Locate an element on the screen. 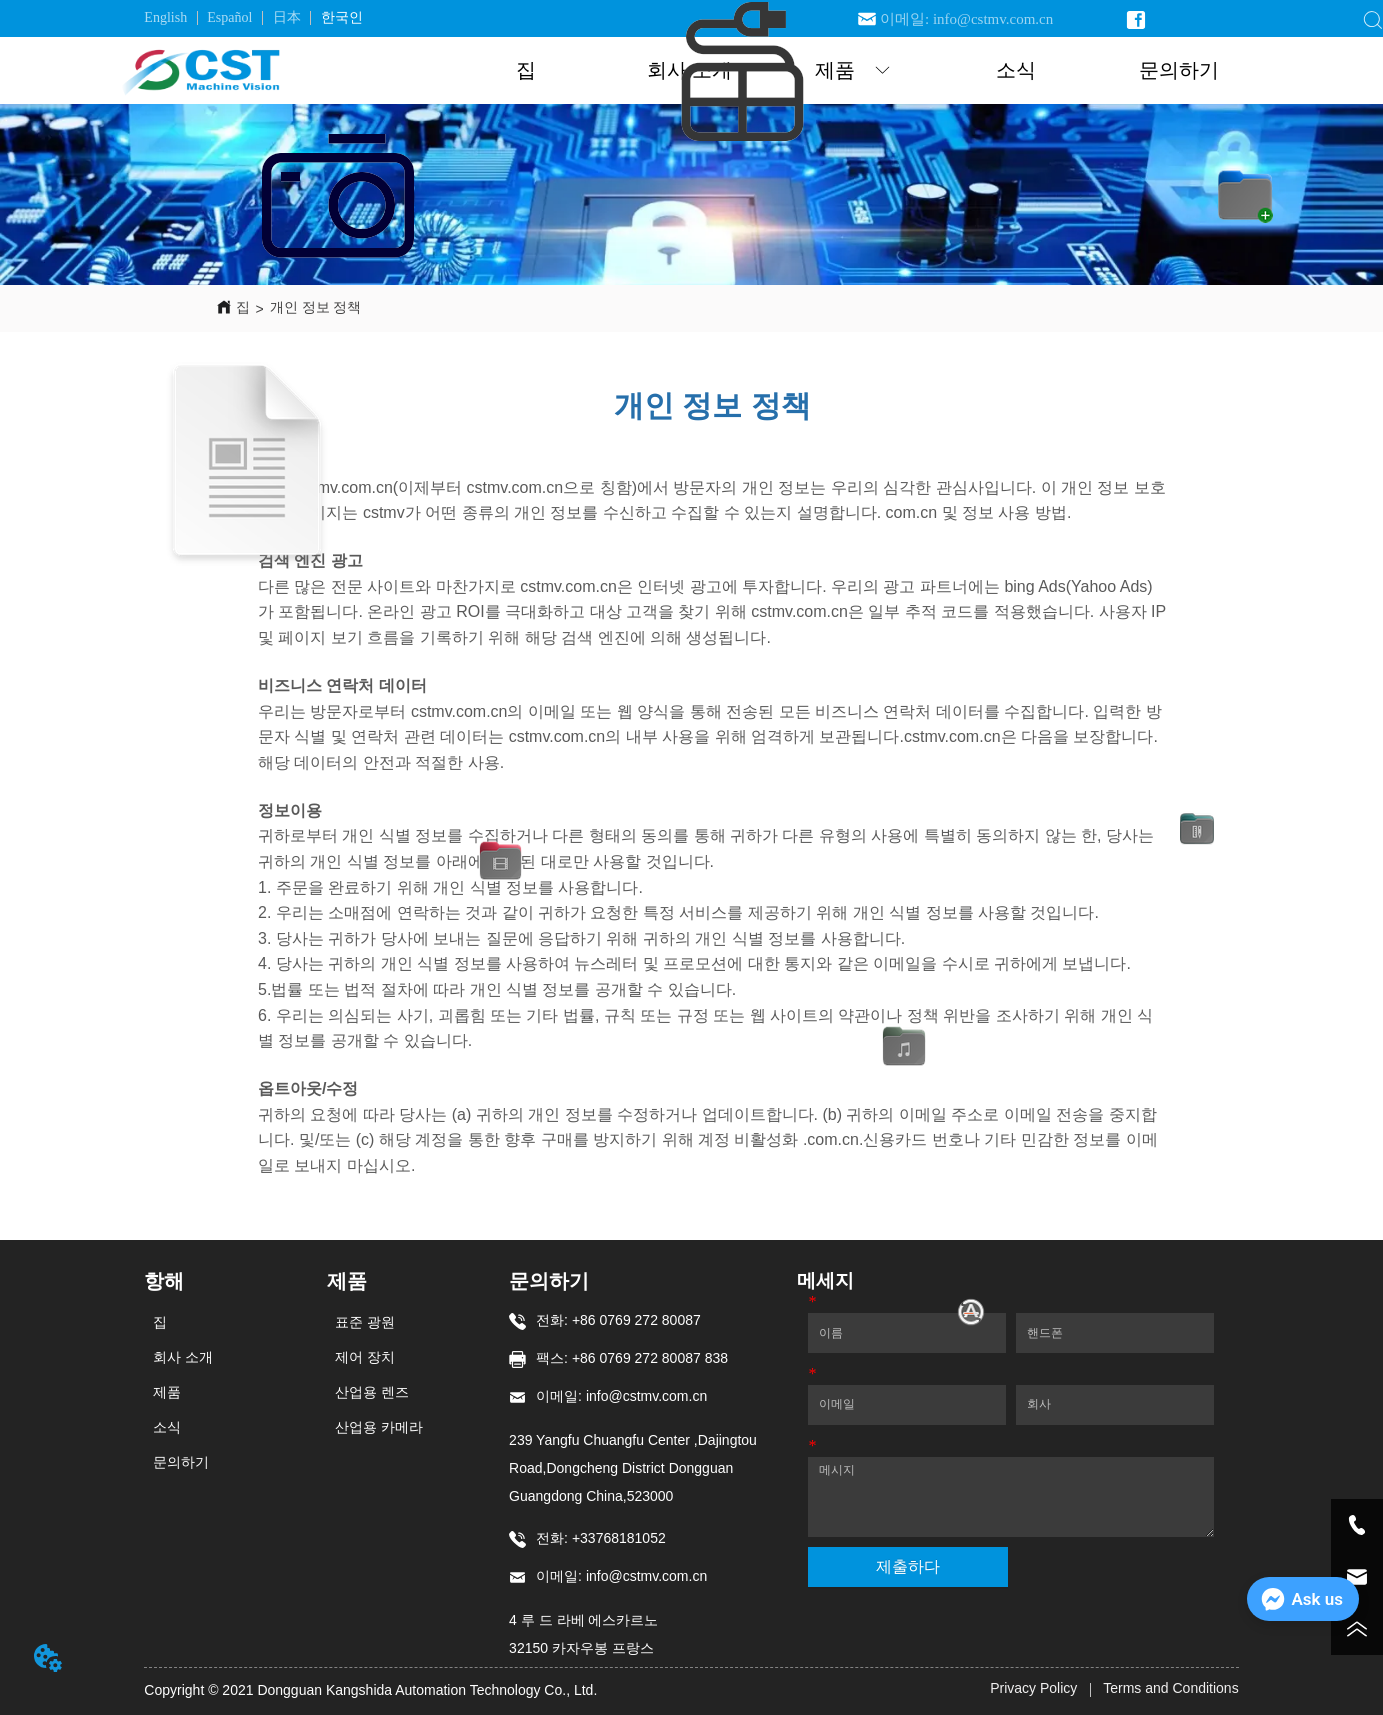 The width and height of the screenshot is (1383, 1715). open your videos folder is located at coordinates (500, 860).